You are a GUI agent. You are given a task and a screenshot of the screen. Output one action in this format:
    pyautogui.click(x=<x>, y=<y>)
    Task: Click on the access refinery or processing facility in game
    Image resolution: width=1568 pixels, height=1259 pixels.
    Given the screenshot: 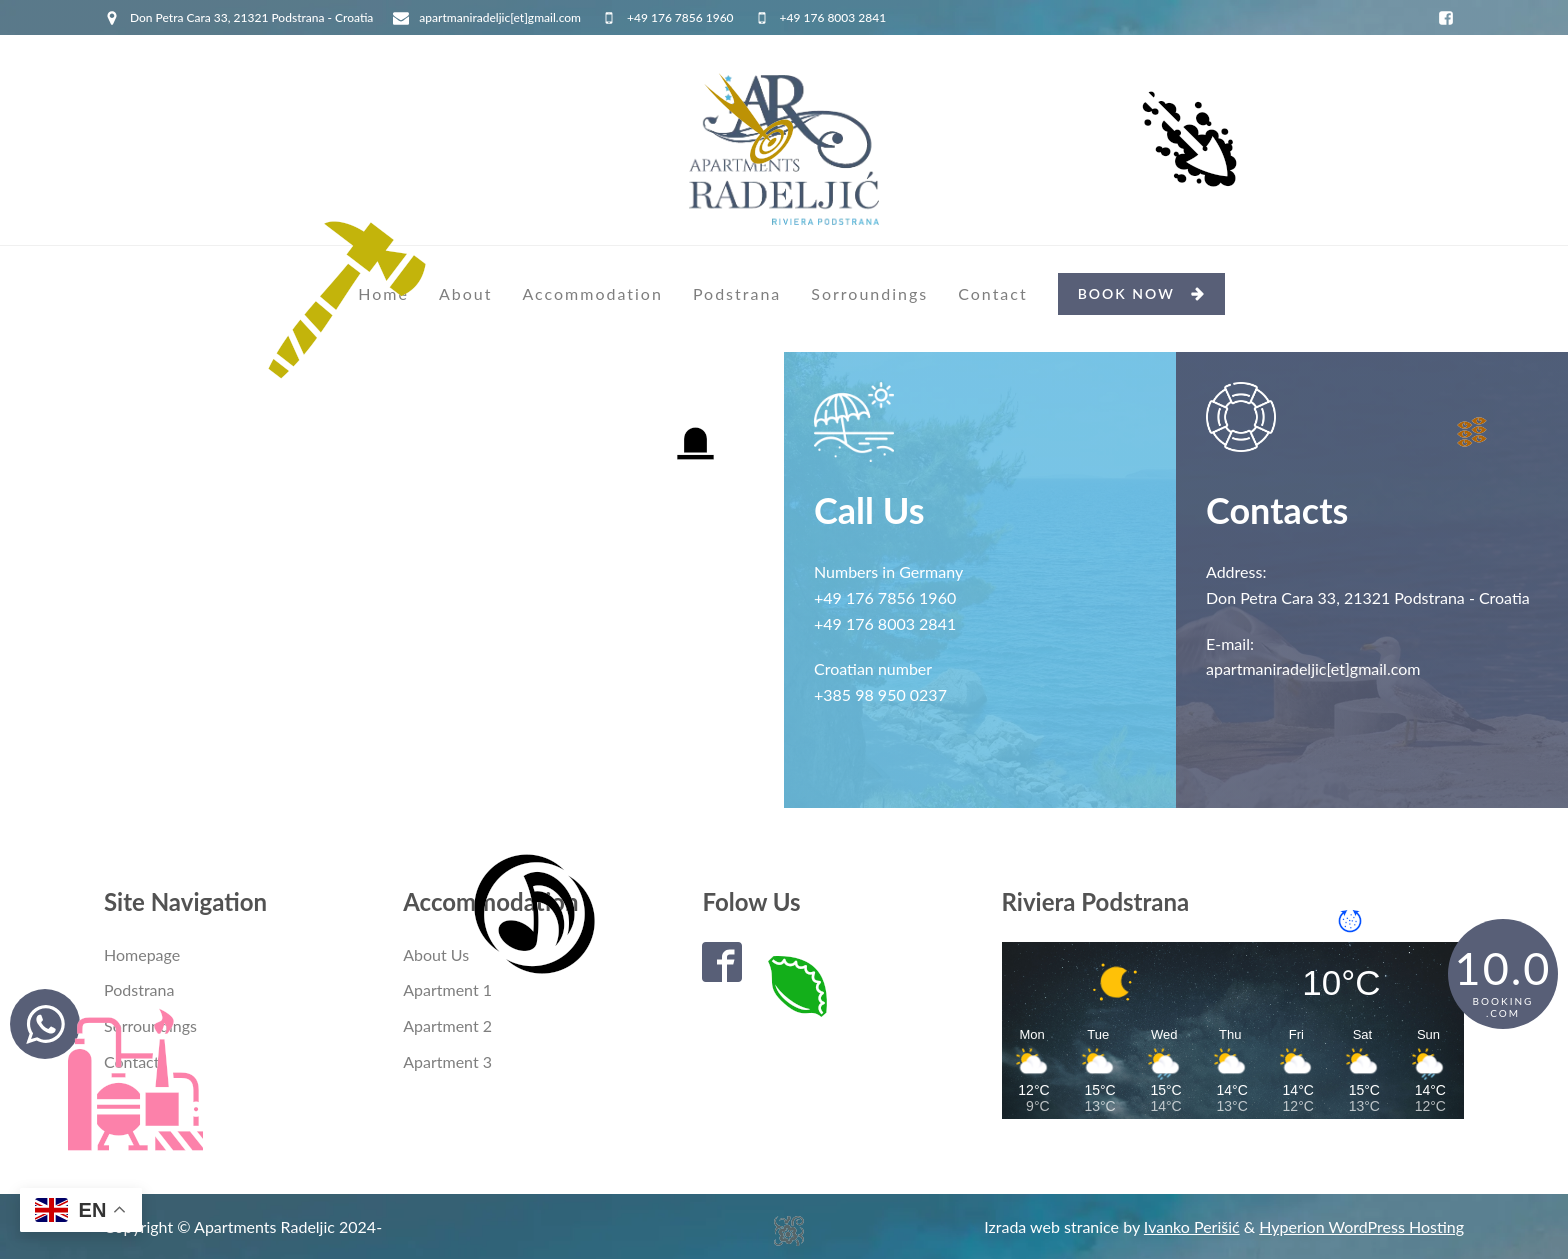 What is the action you would take?
    pyautogui.click(x=135, y=1079)
    